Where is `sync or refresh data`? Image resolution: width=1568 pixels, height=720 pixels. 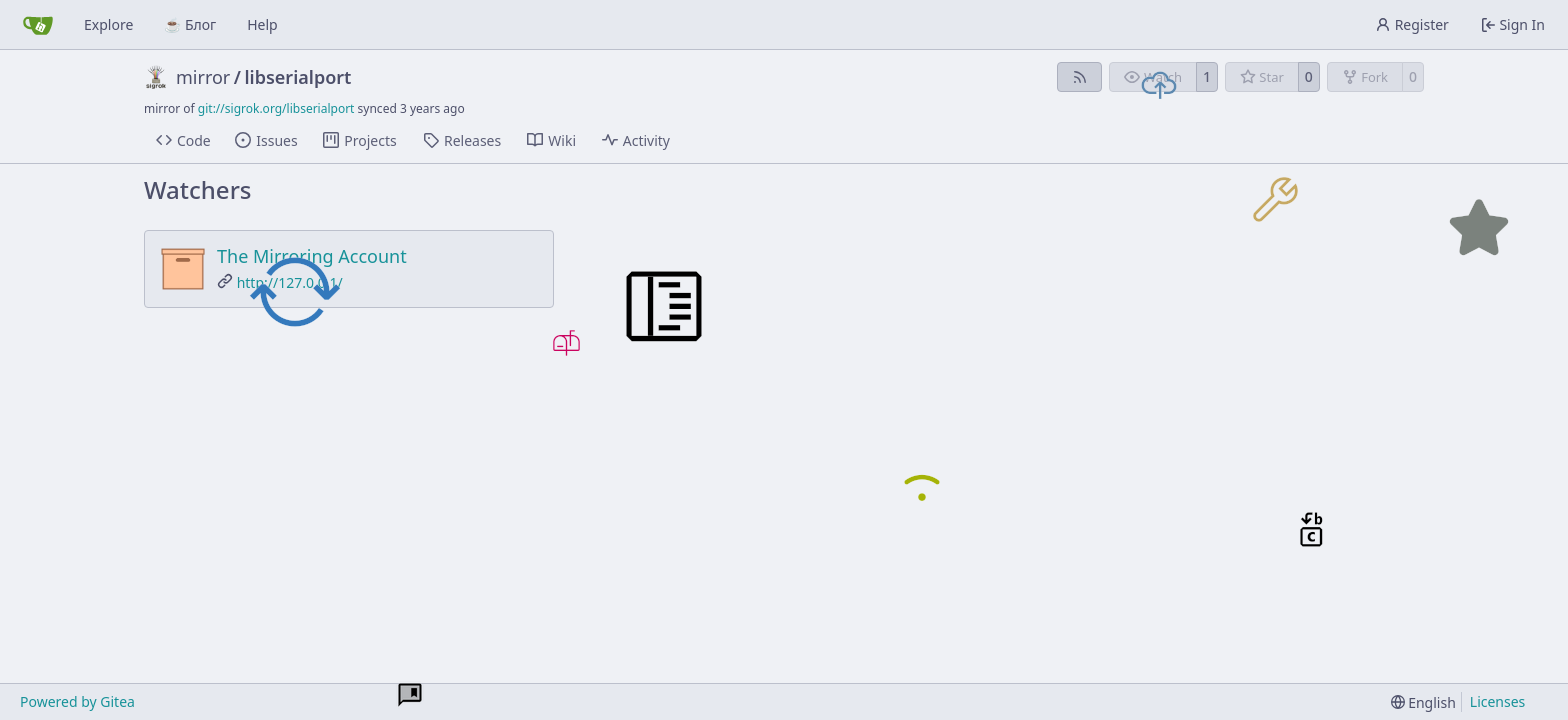 sync or refresh data is located at coordinates (295, 292).